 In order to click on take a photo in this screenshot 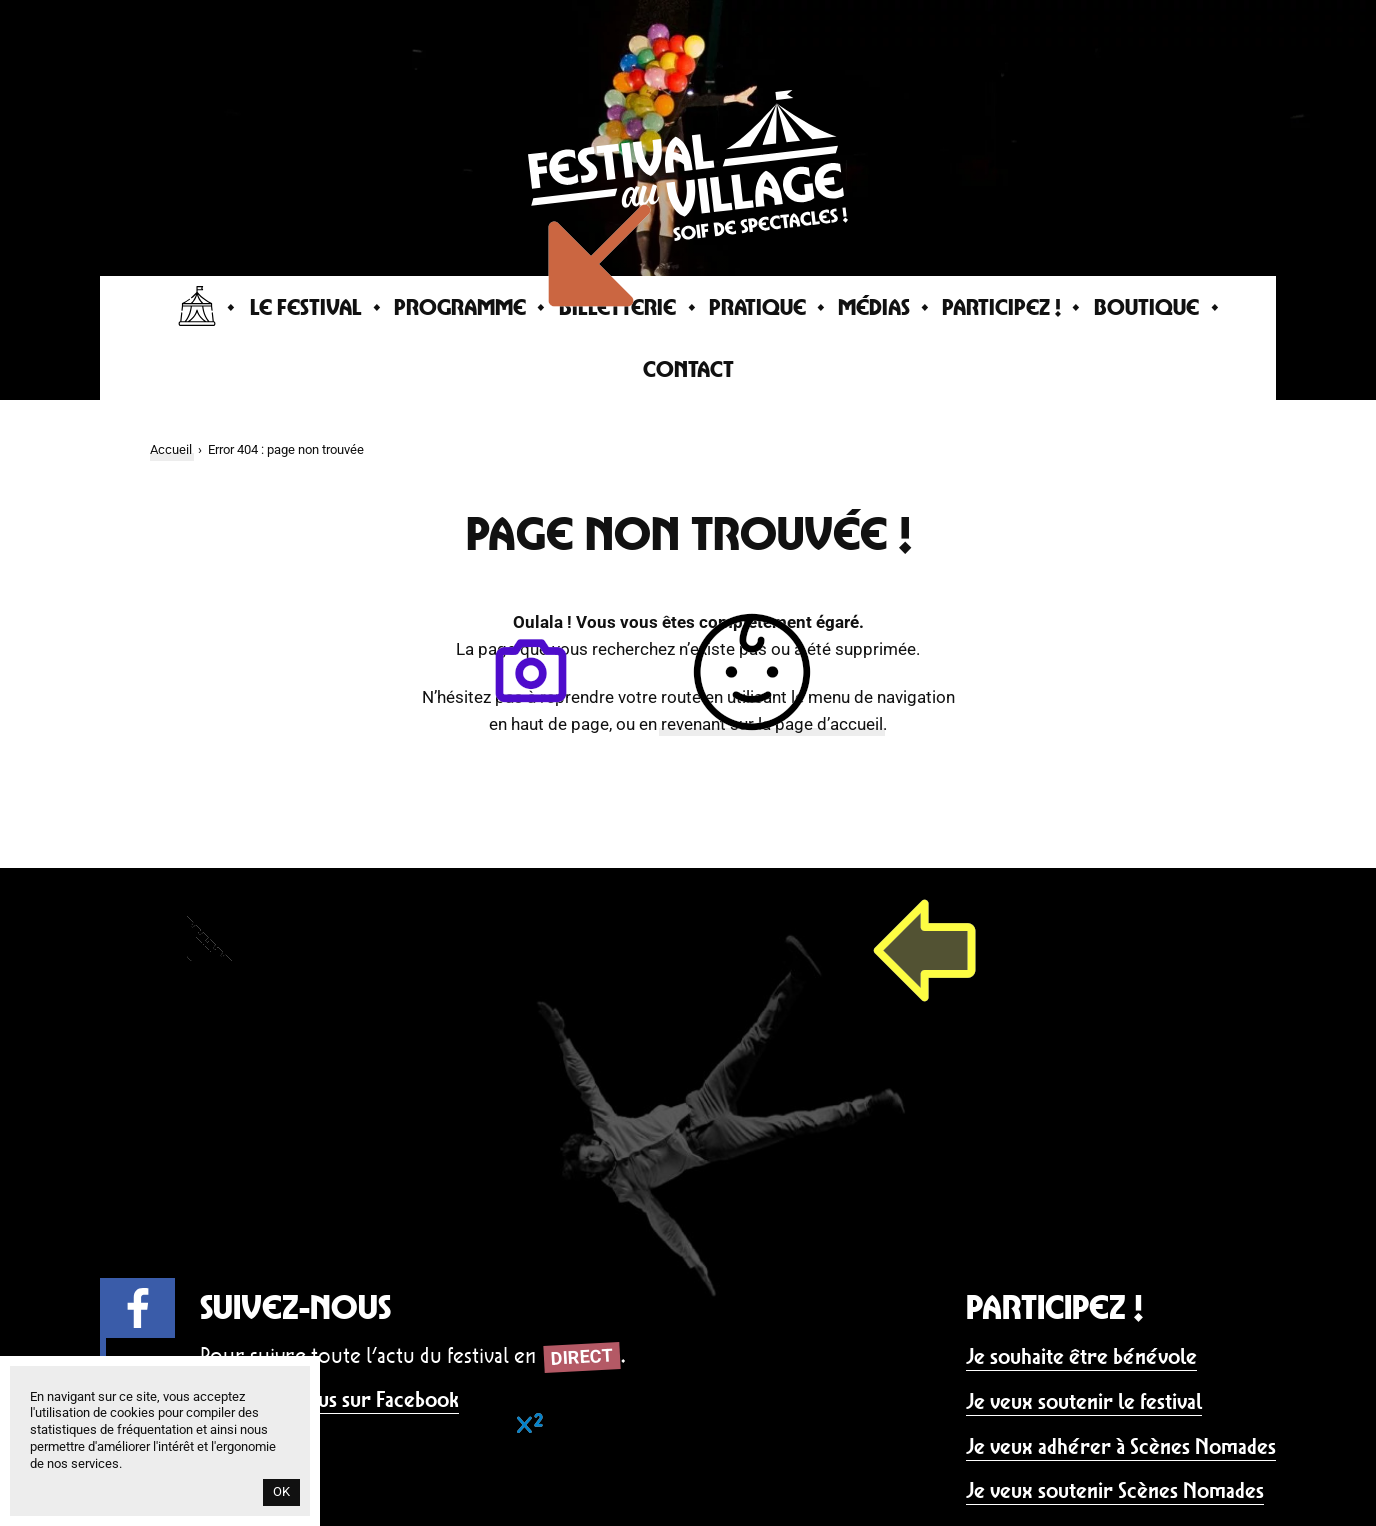, I will do `click(531, 672)`.